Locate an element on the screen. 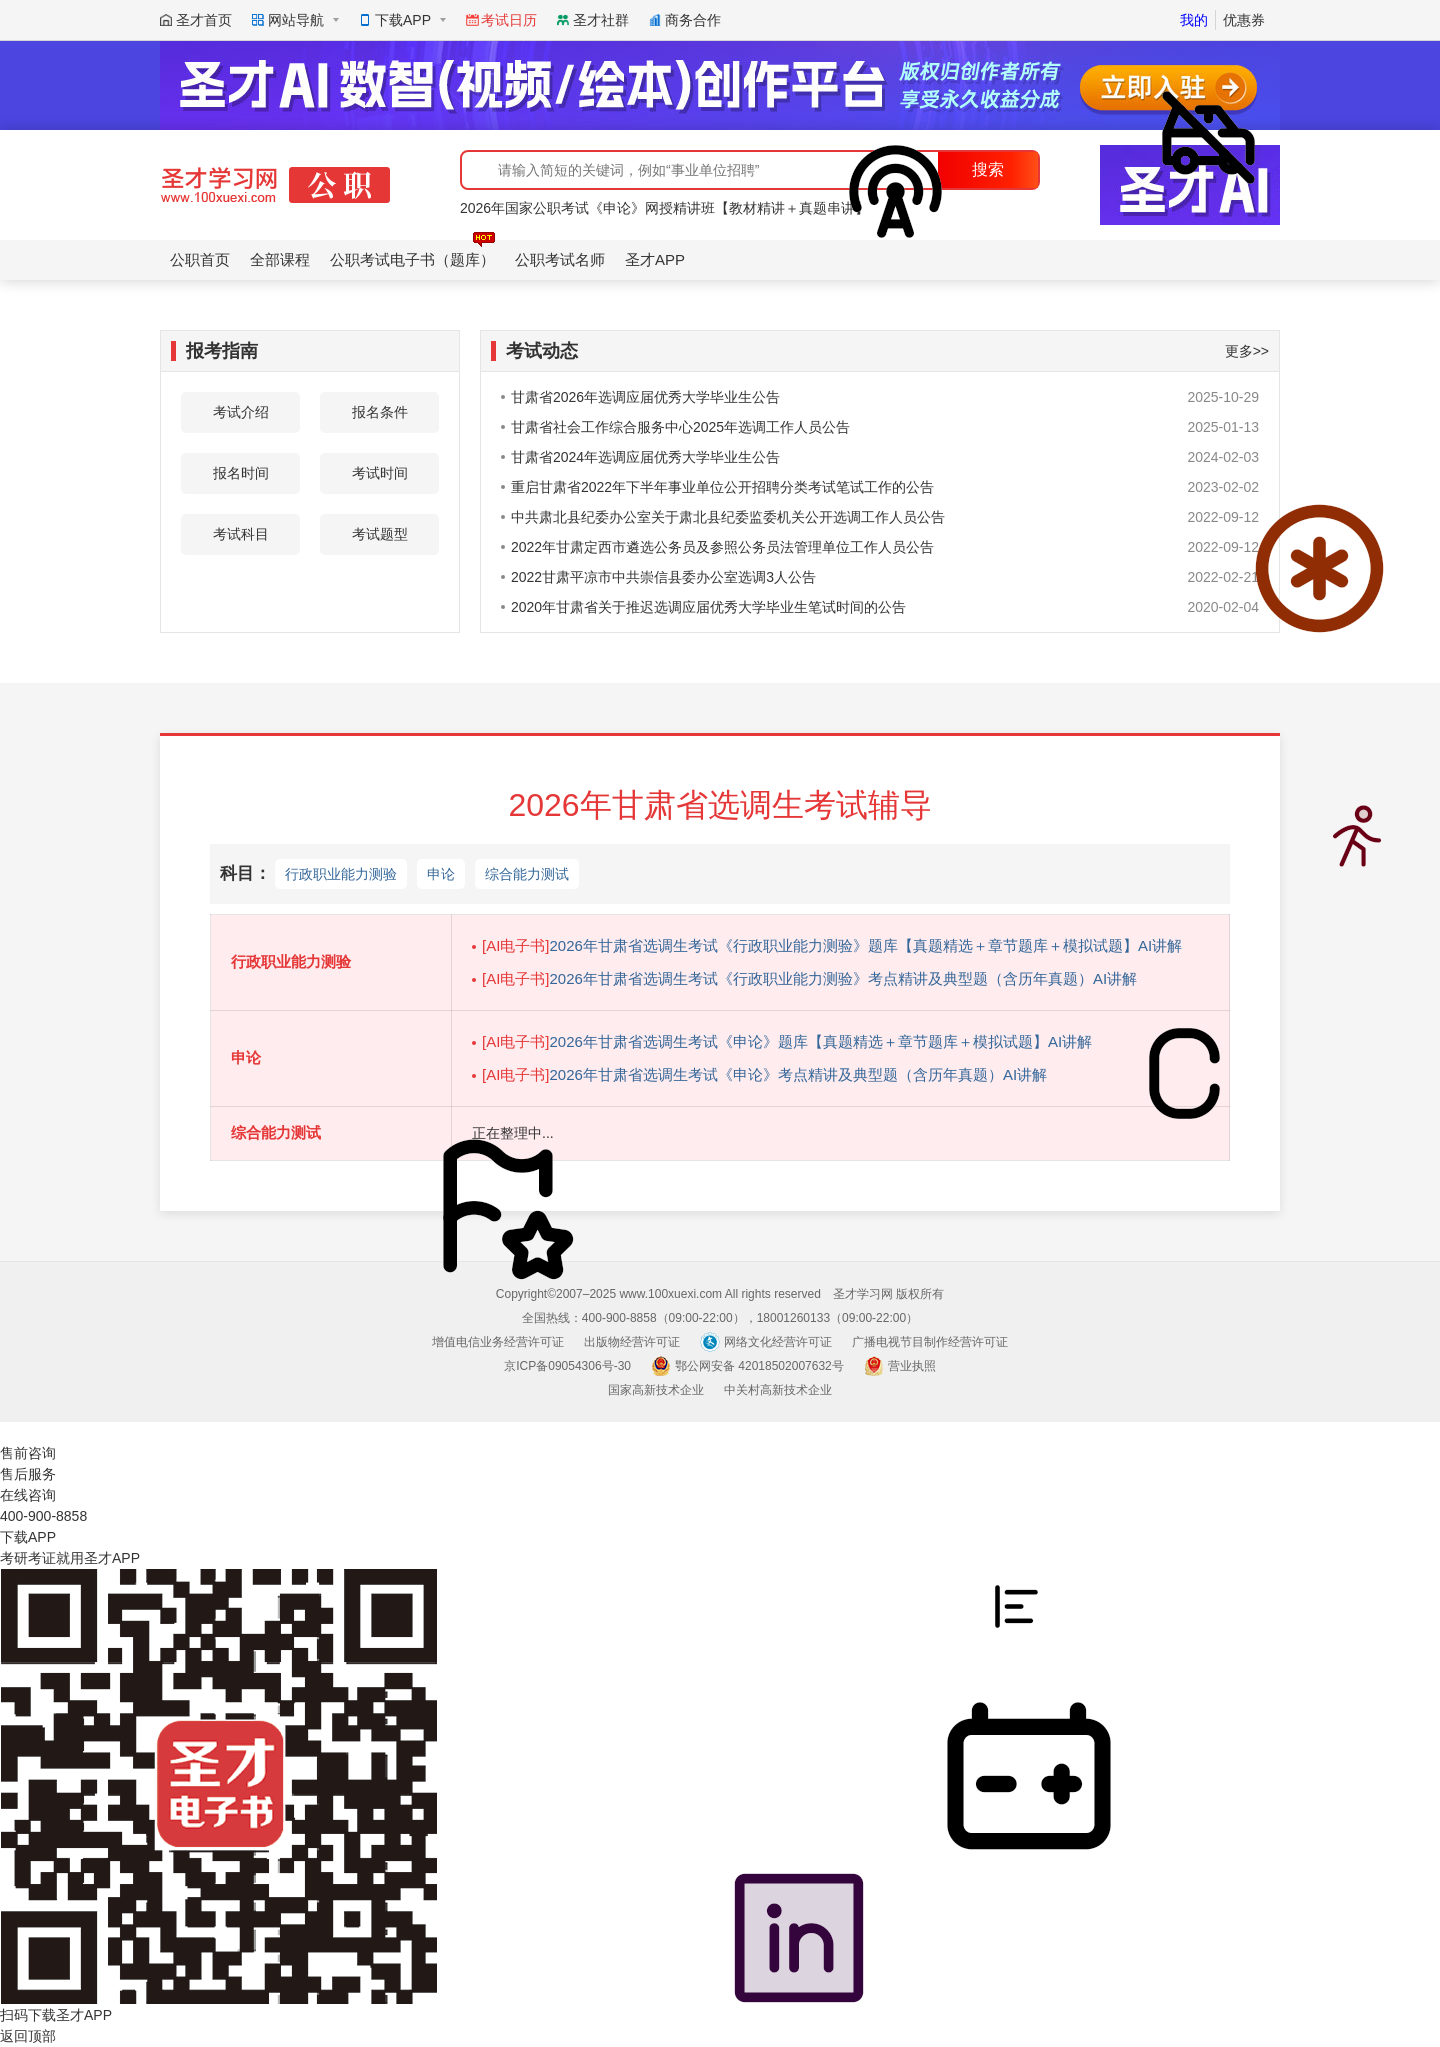 The width and height of the screenshot is (1440, 2047). access broadcast or transmission settings is located at coordinates (895, 191).